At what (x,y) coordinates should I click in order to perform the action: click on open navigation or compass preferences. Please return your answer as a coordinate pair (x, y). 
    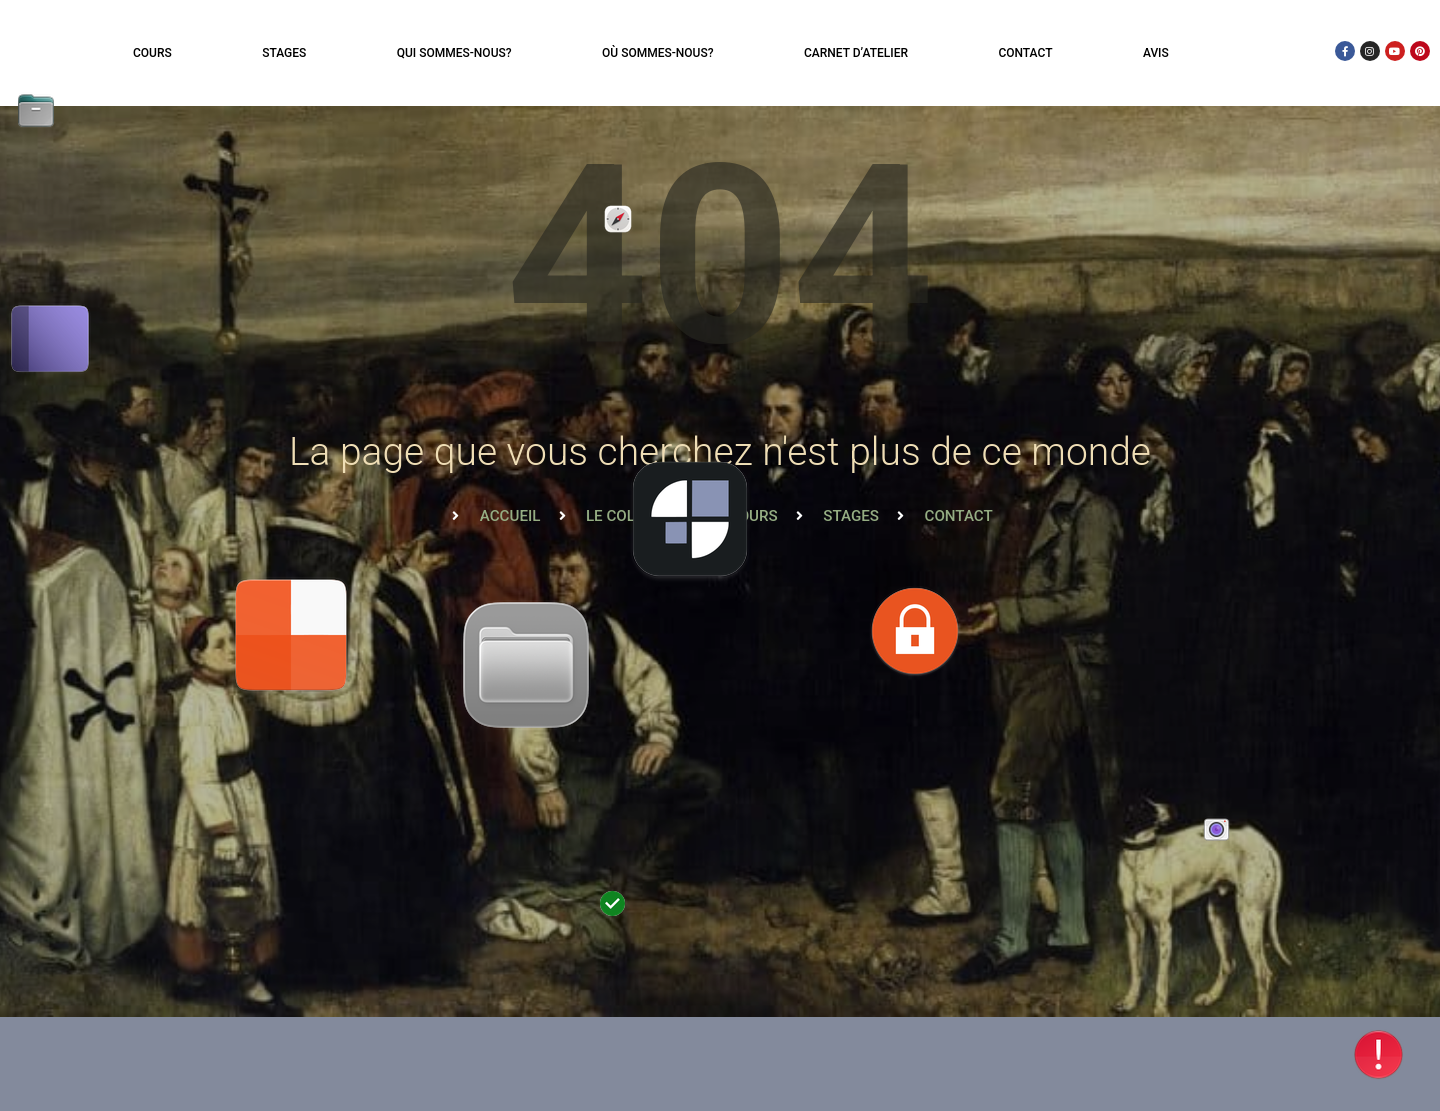
    Looking at the image, I should click on (618, 219).